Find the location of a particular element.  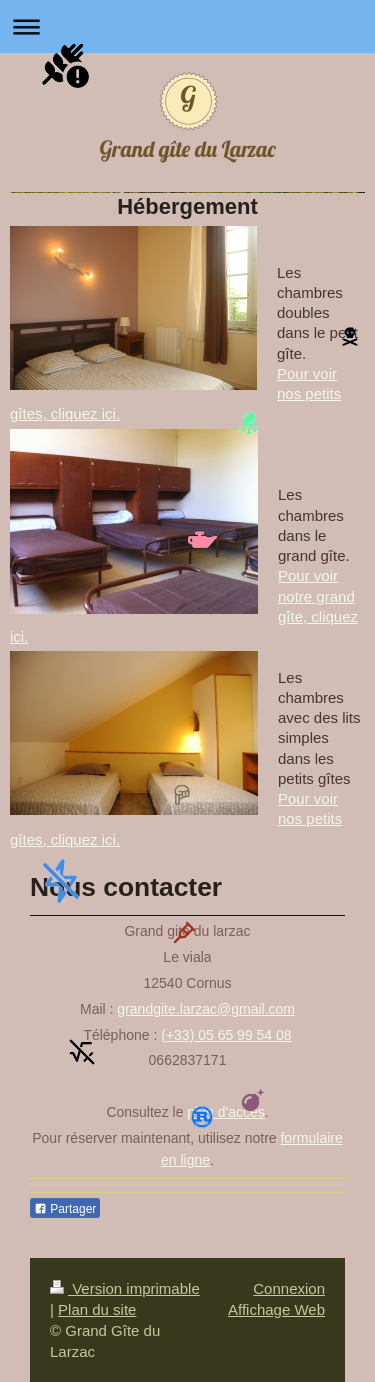

access maintenance or service settings is located at coordinates (202, 540).